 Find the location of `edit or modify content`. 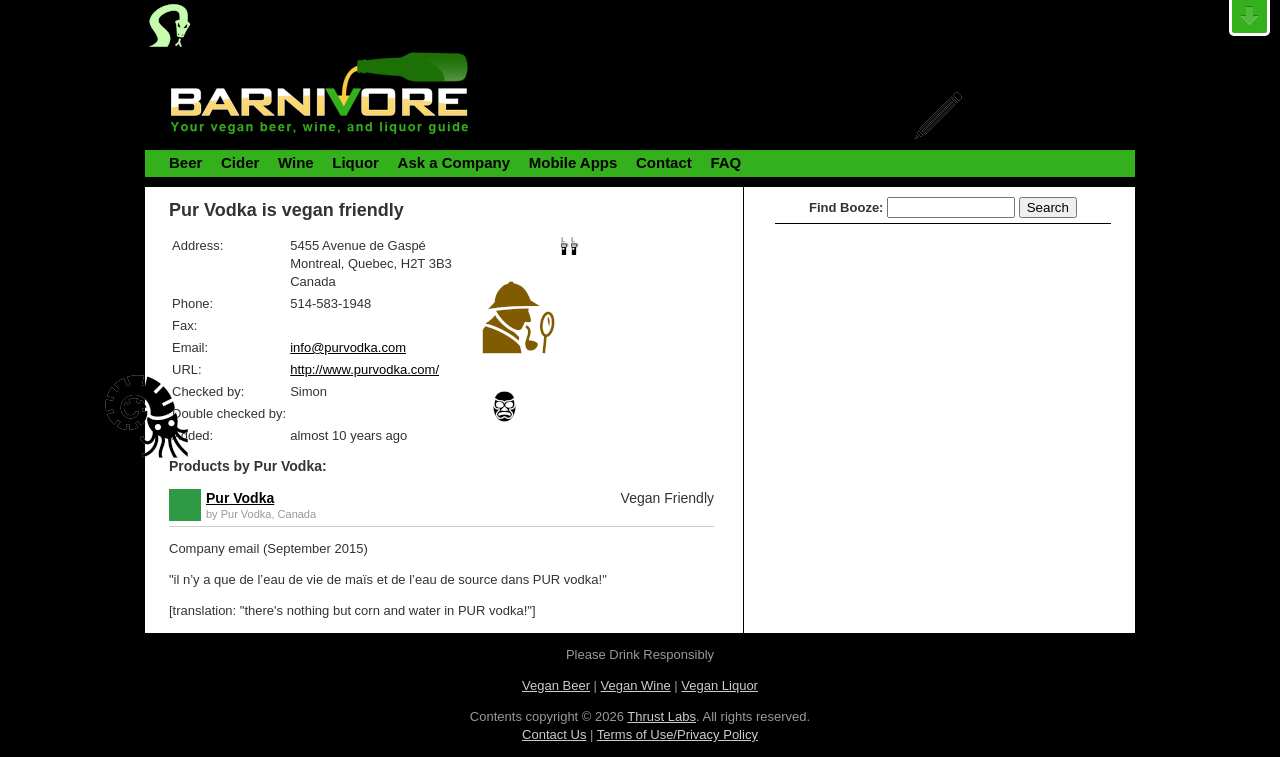

edit or modify content is located at coordinates (938, 115).